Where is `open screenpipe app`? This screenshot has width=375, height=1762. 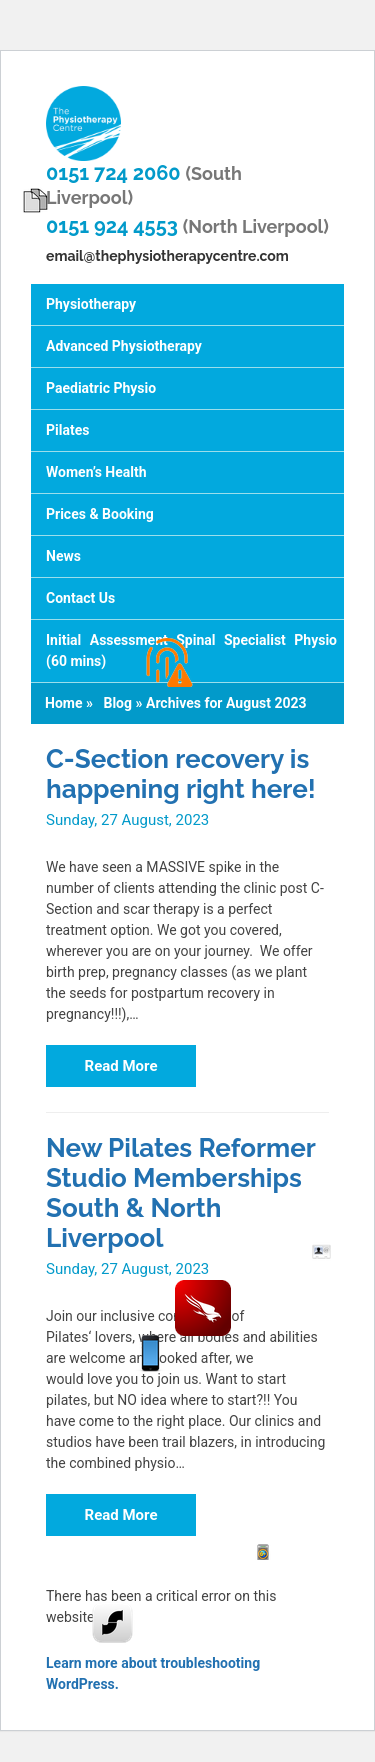 open screenpipe app is located at coordinates (112, 1622).